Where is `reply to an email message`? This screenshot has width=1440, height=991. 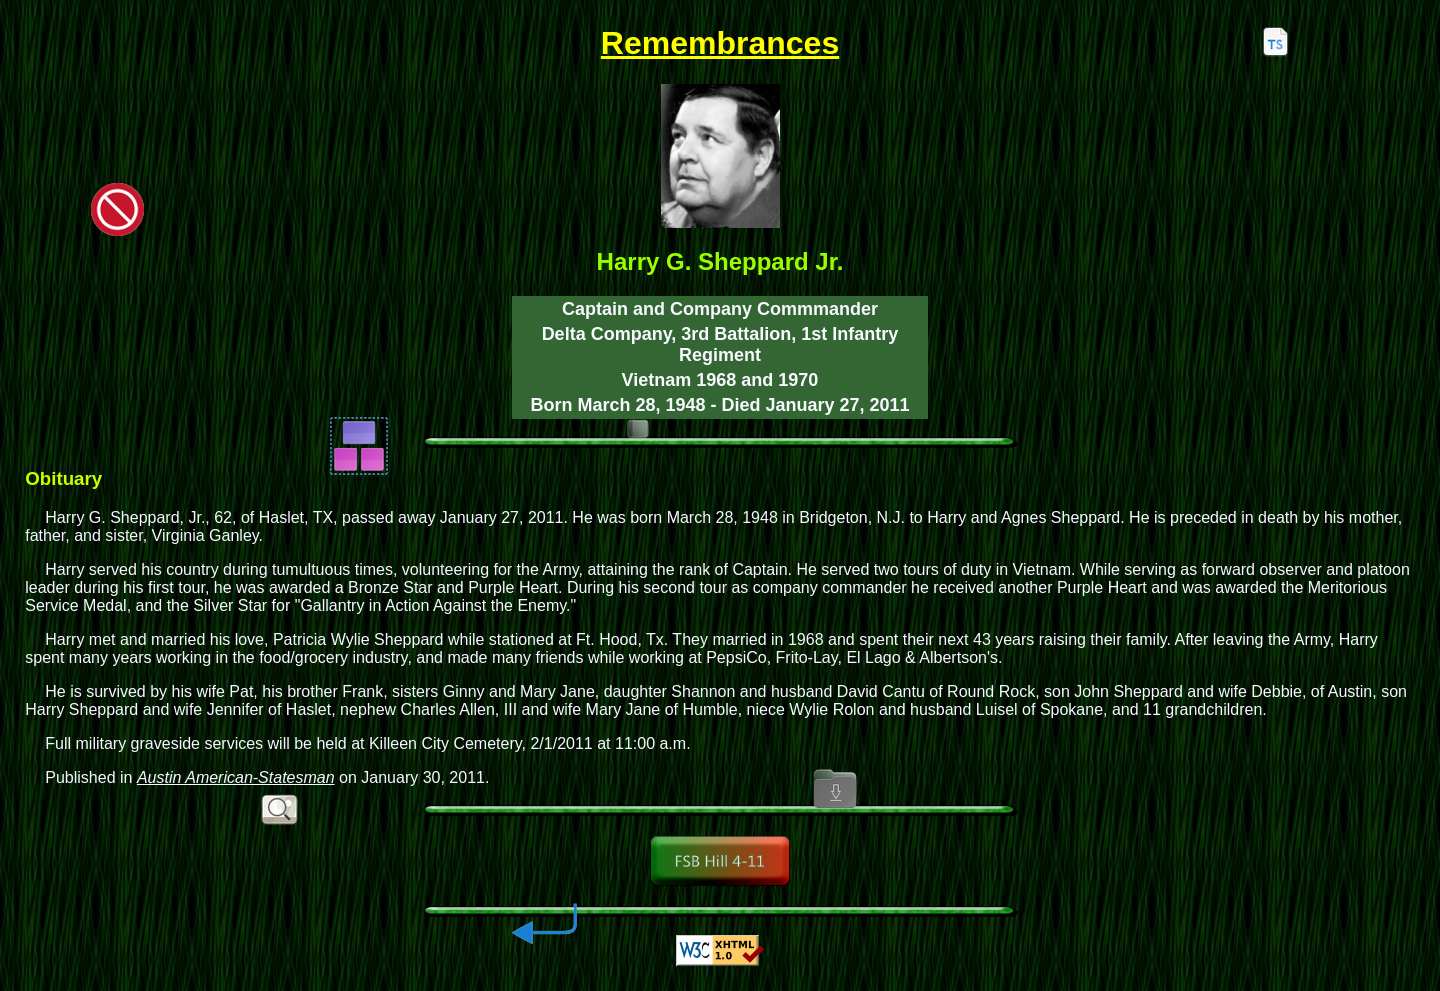 reply to an email message is located at coordinates (543, 923).